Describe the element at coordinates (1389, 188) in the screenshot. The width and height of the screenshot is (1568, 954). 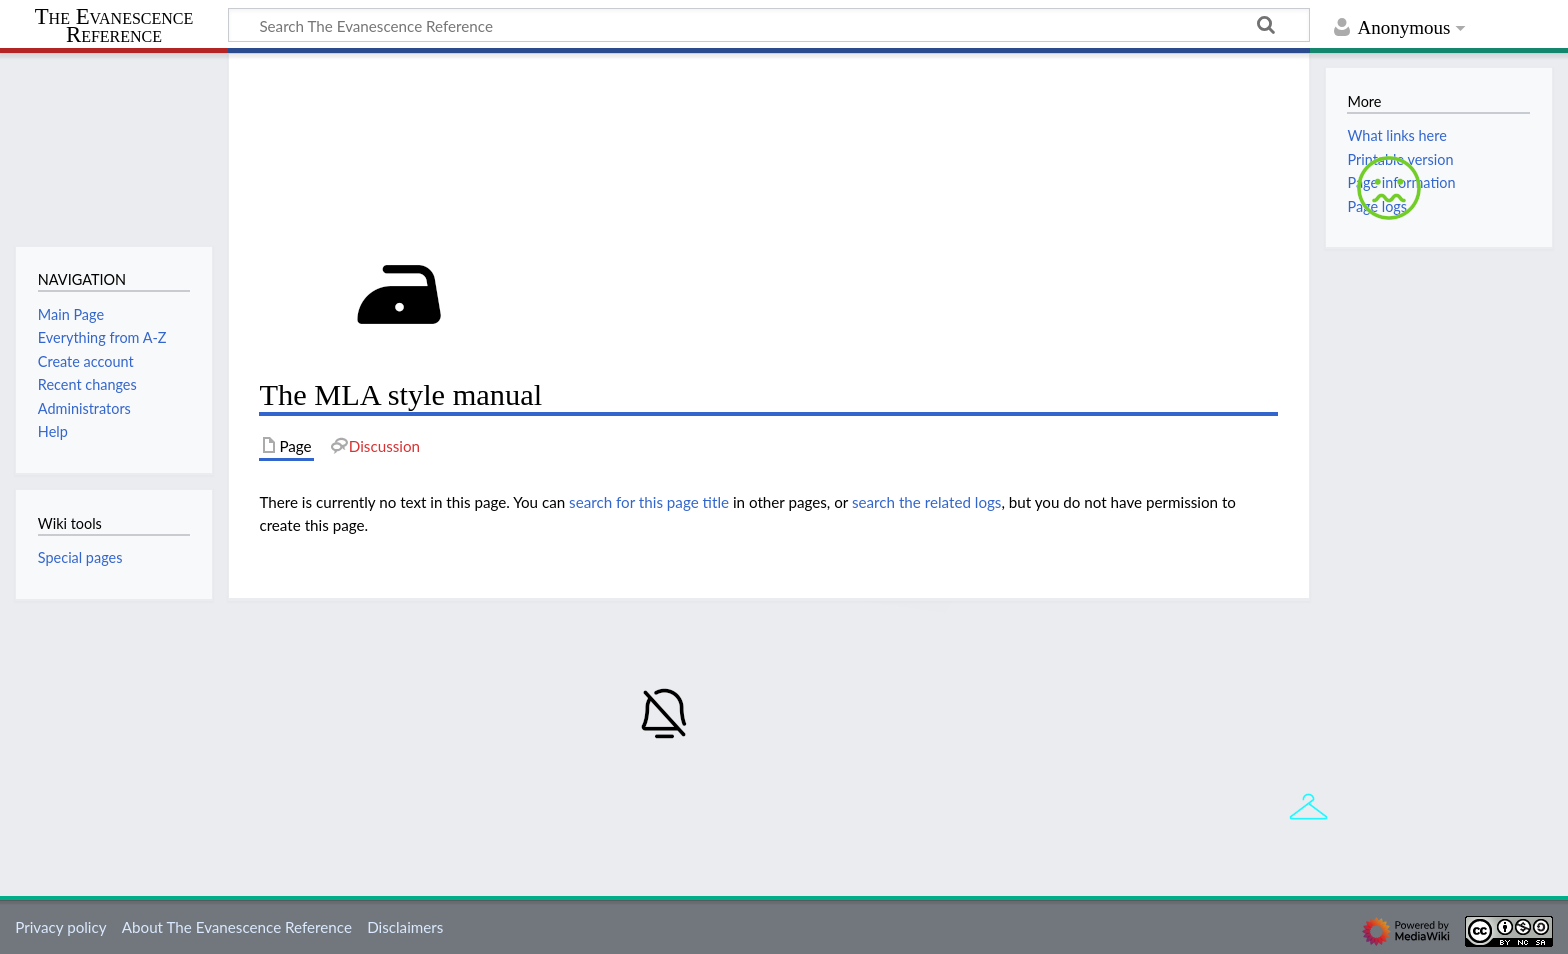
I see `indicates a nervous or anxious status` at that location.